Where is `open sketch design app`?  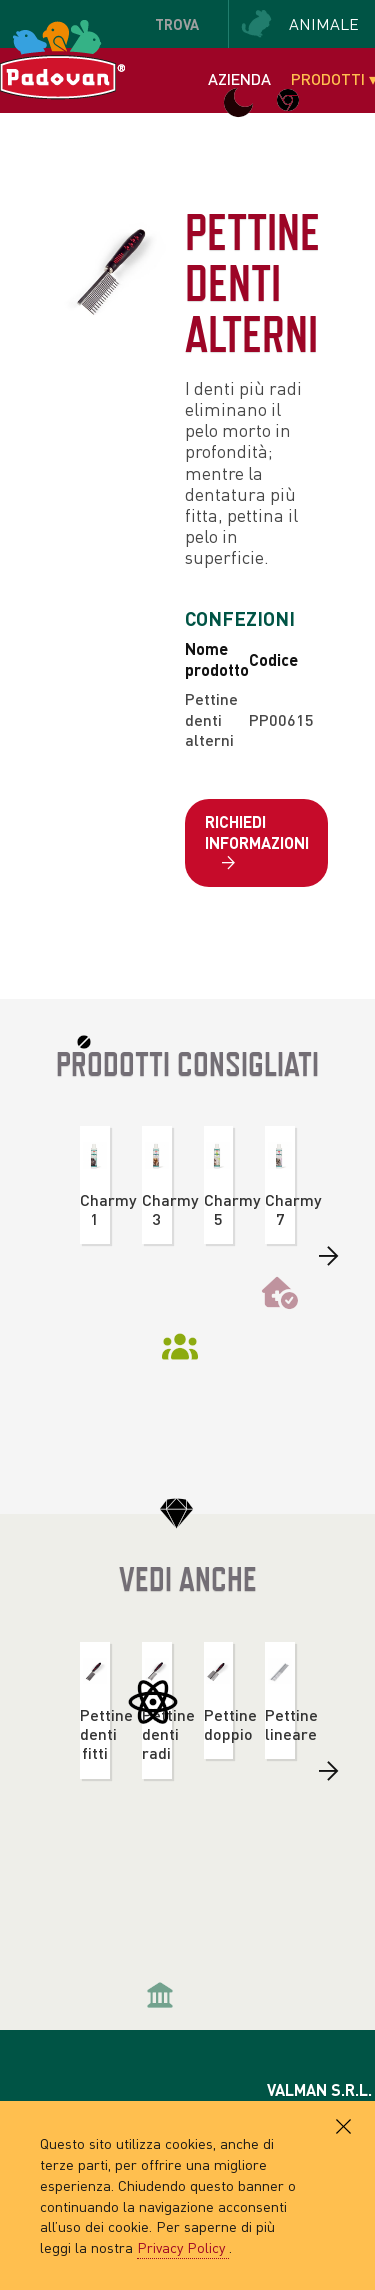
open sketch design app is located at coordinates (176, 1513).